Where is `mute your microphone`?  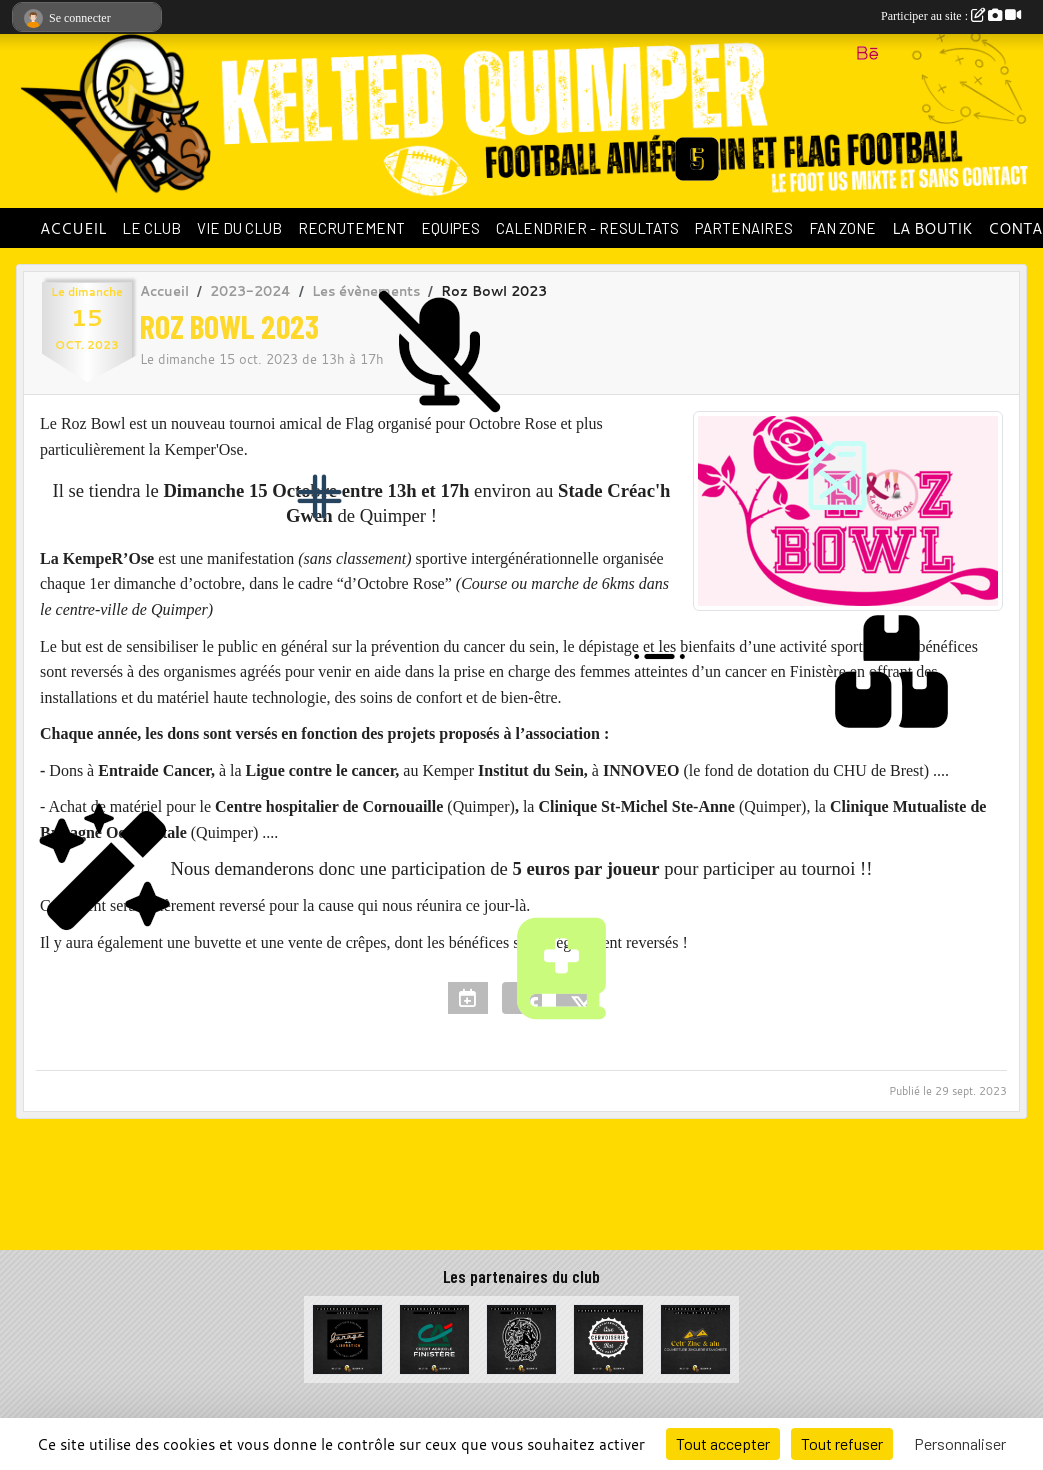 mute your microphone is located at coordinates (439, 351).